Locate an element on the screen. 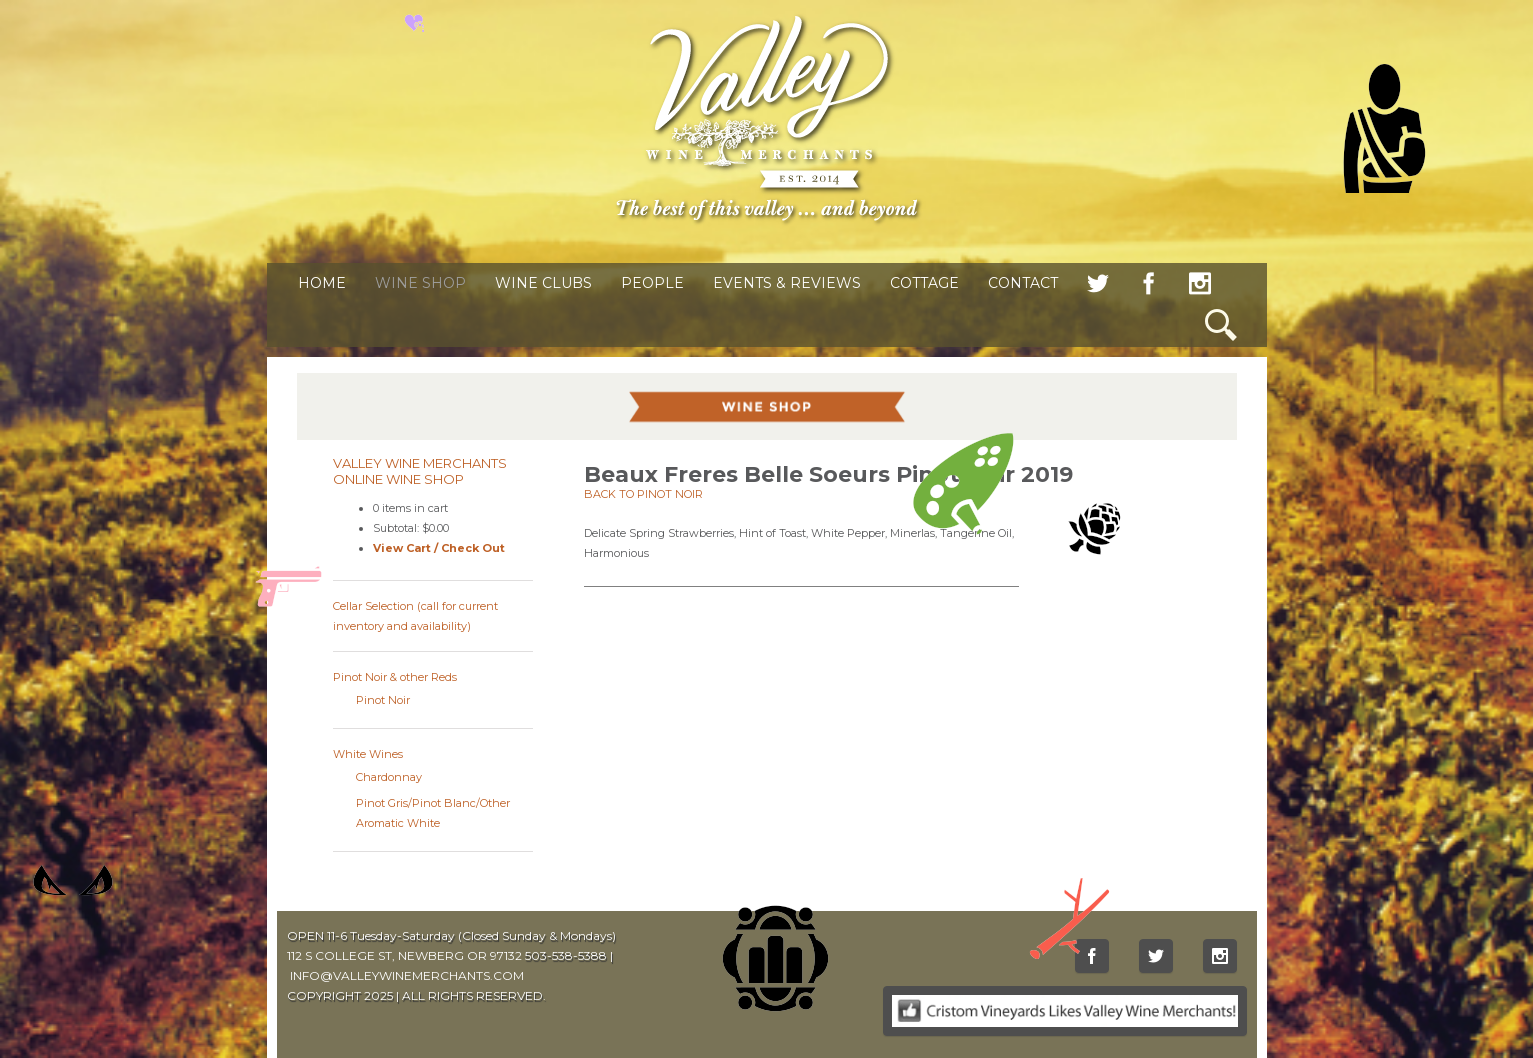  access music or instrument features is located at coordinates (965, 483).